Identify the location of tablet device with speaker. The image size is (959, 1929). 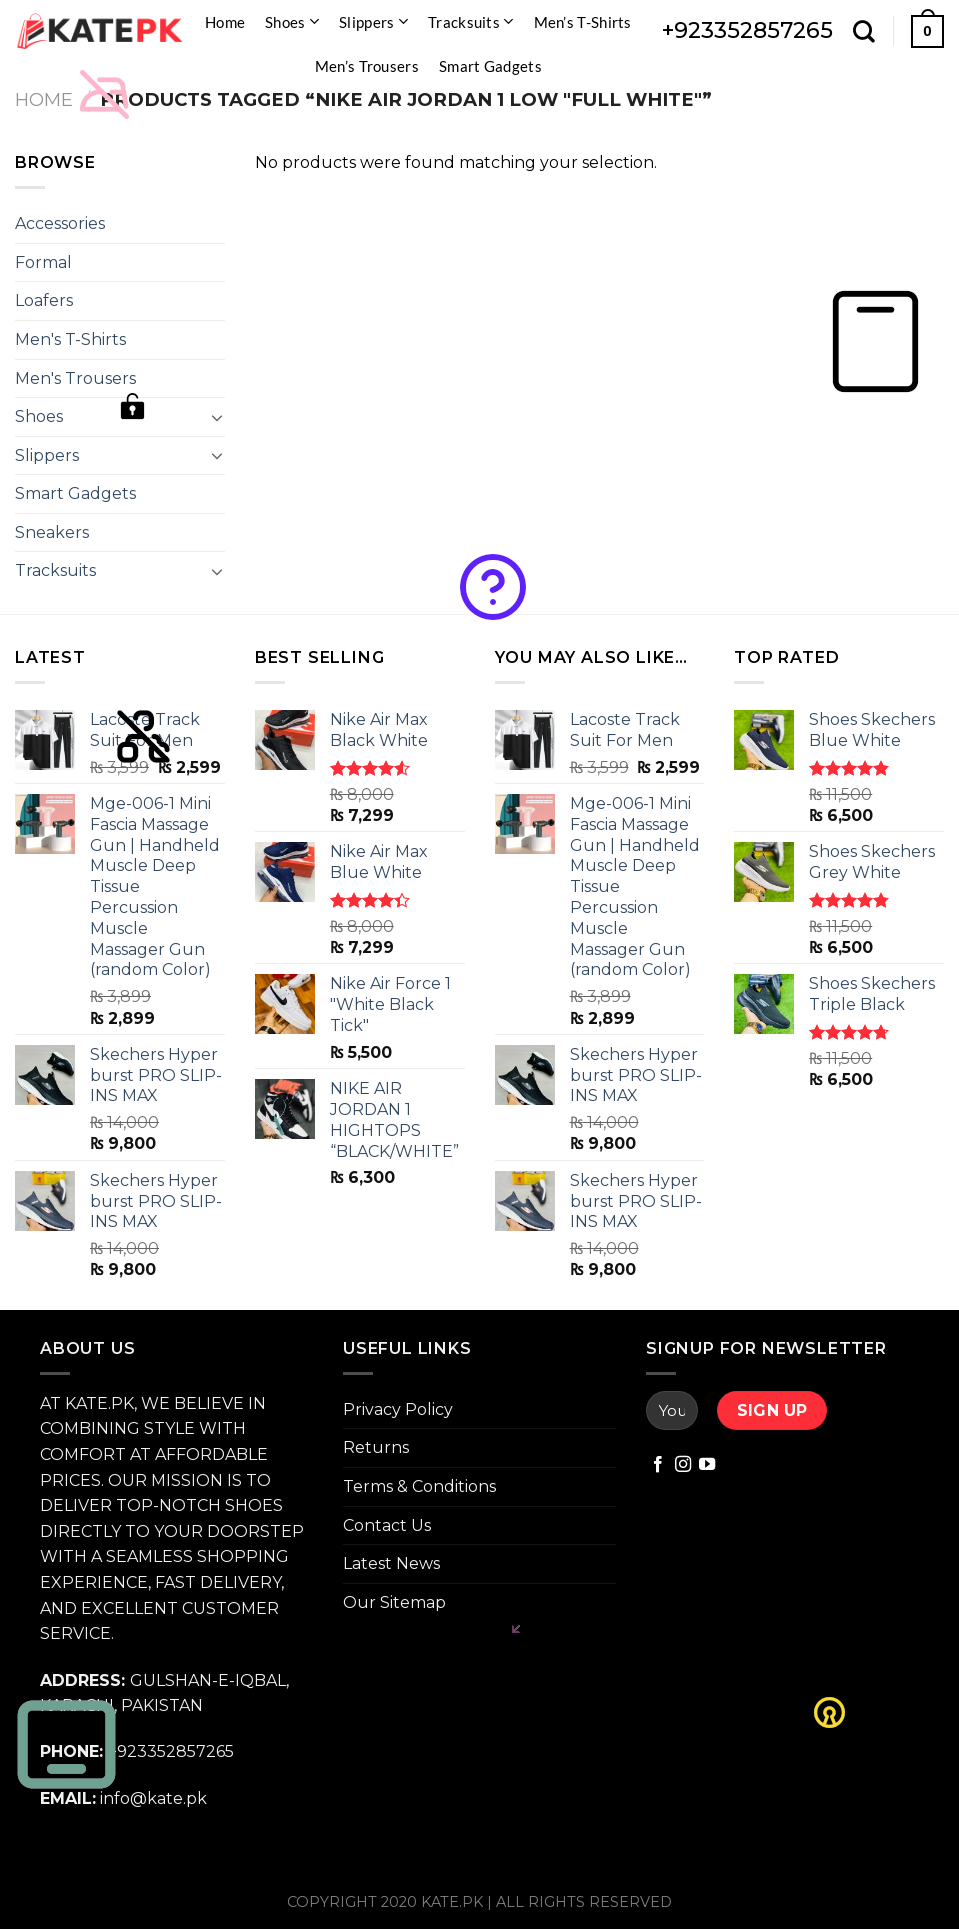
(875, 341).